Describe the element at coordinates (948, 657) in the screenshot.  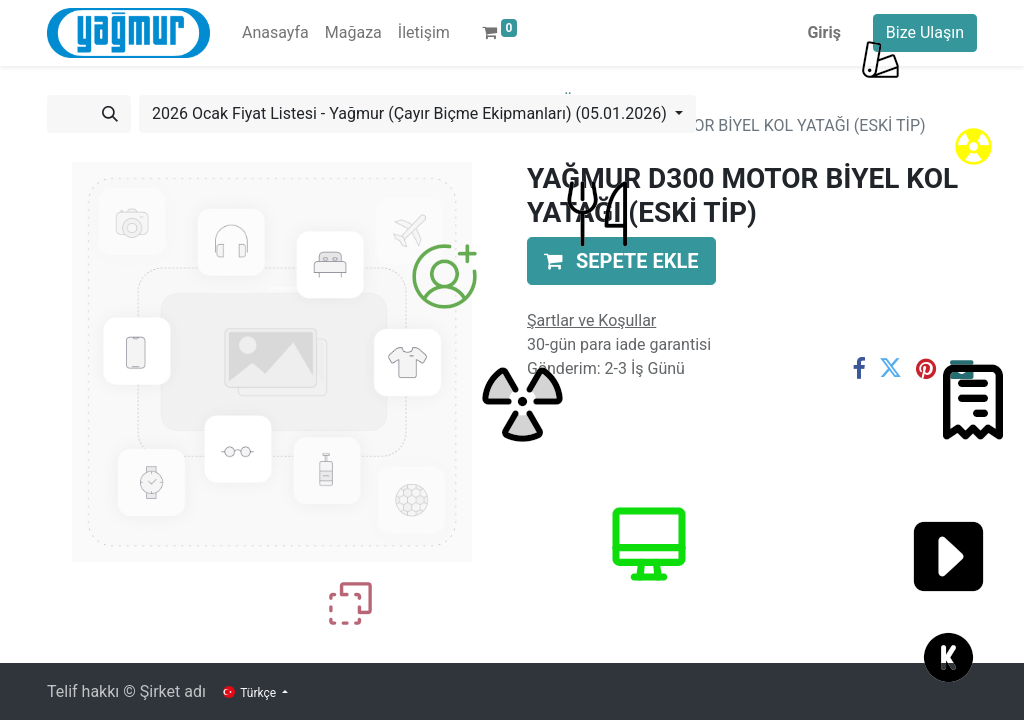
I see `indicates a keyboard shortcut or hotkey` at that location.